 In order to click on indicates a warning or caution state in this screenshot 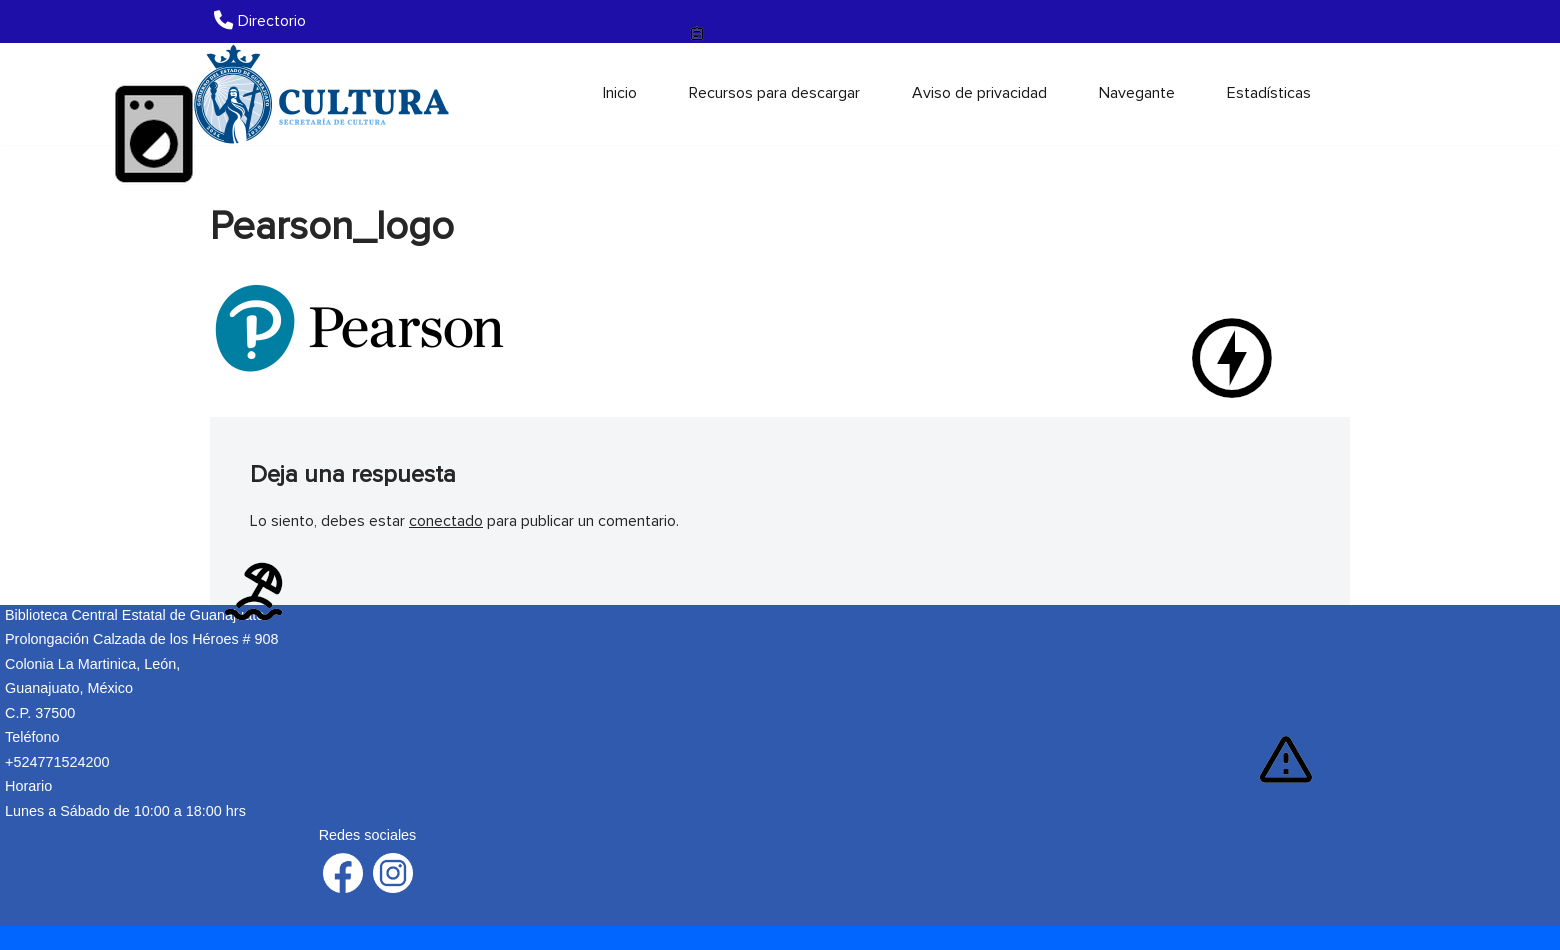, I will do `click(1286, 758)`.